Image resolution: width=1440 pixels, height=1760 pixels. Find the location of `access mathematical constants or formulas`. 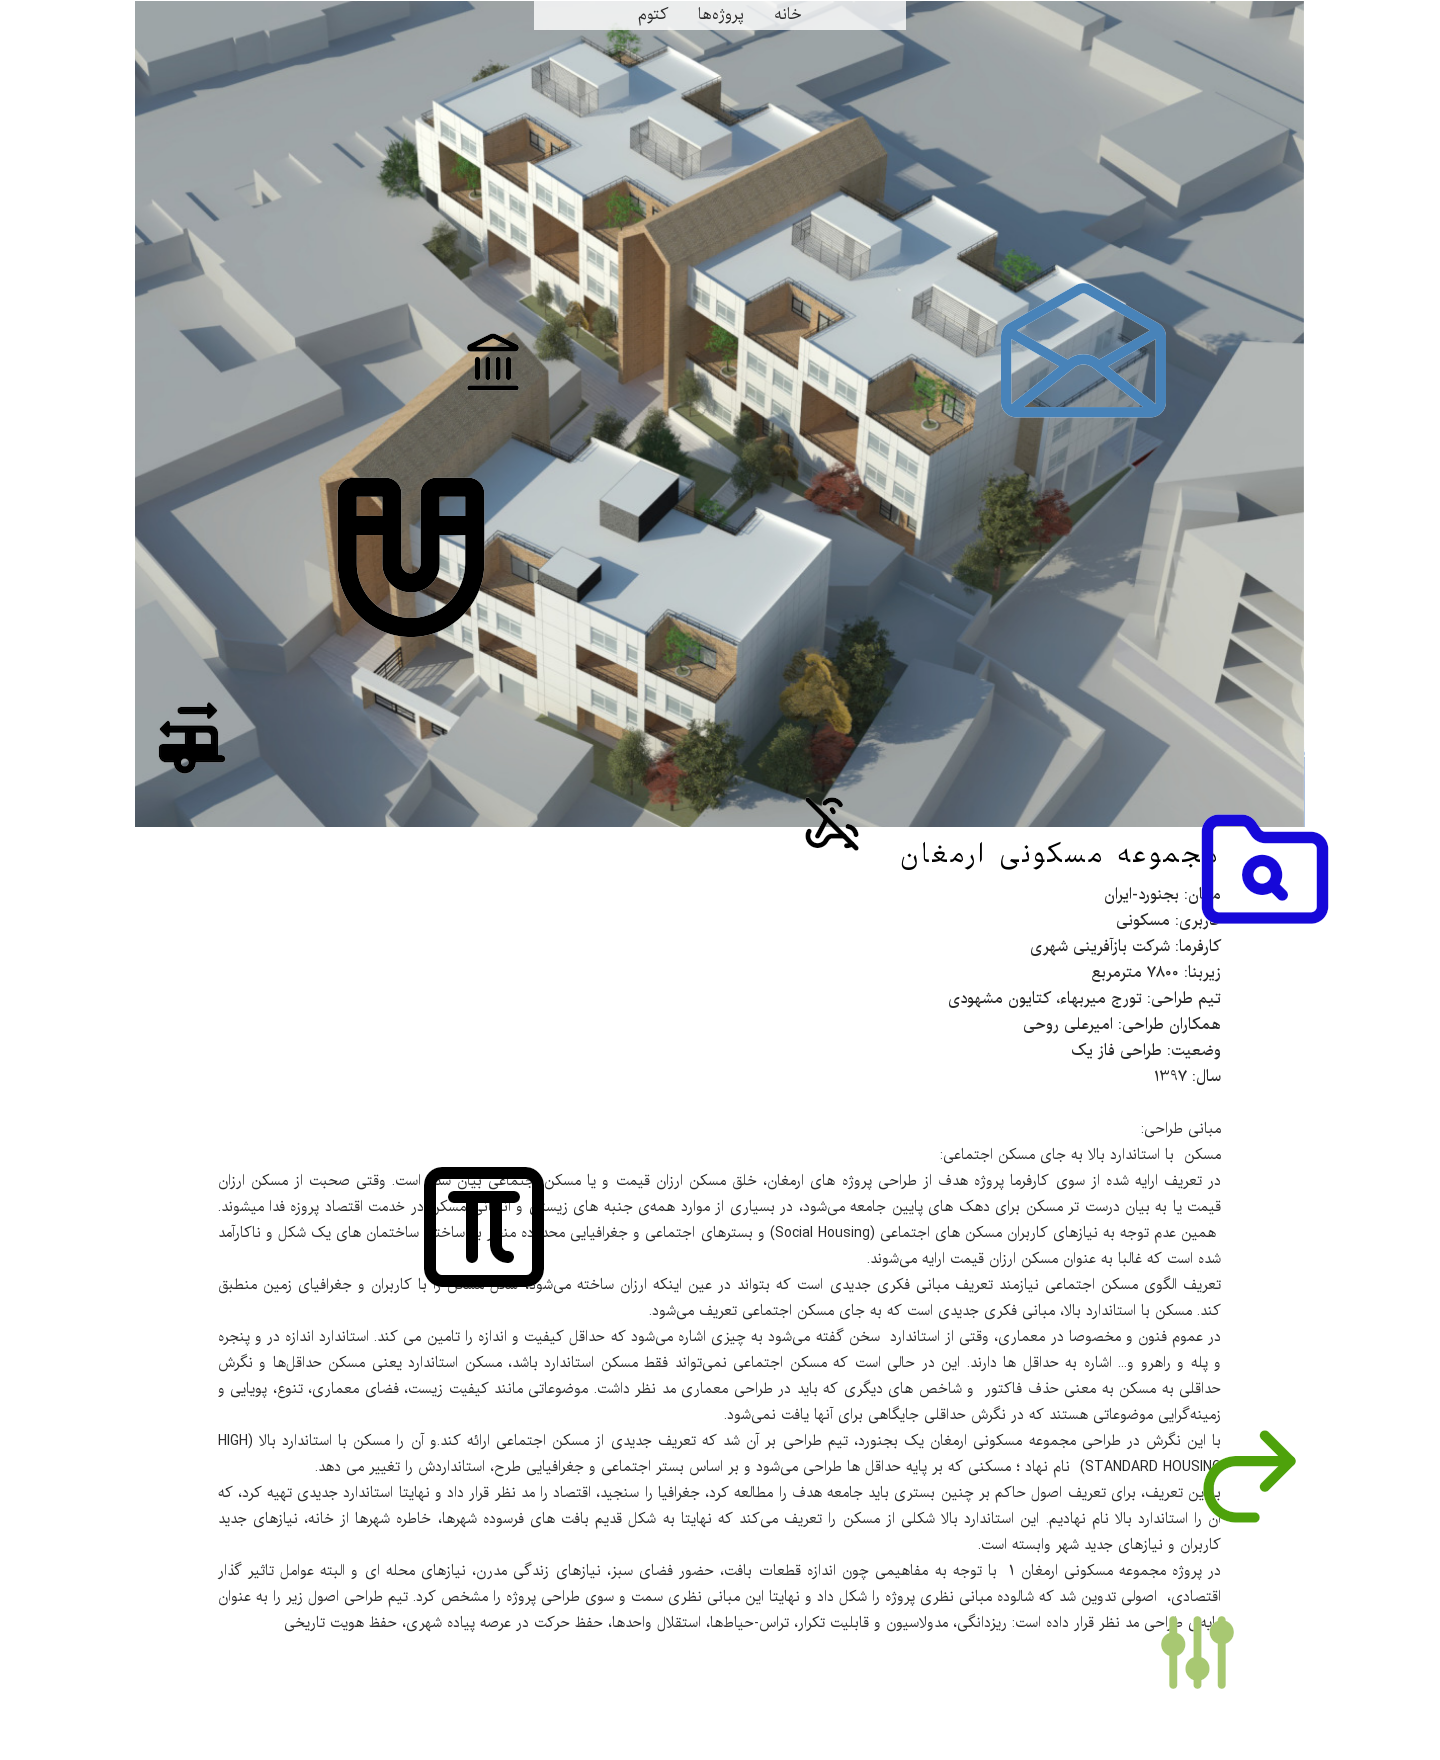

access mathematical constants or formulas is located at coordinates (484, 1227).